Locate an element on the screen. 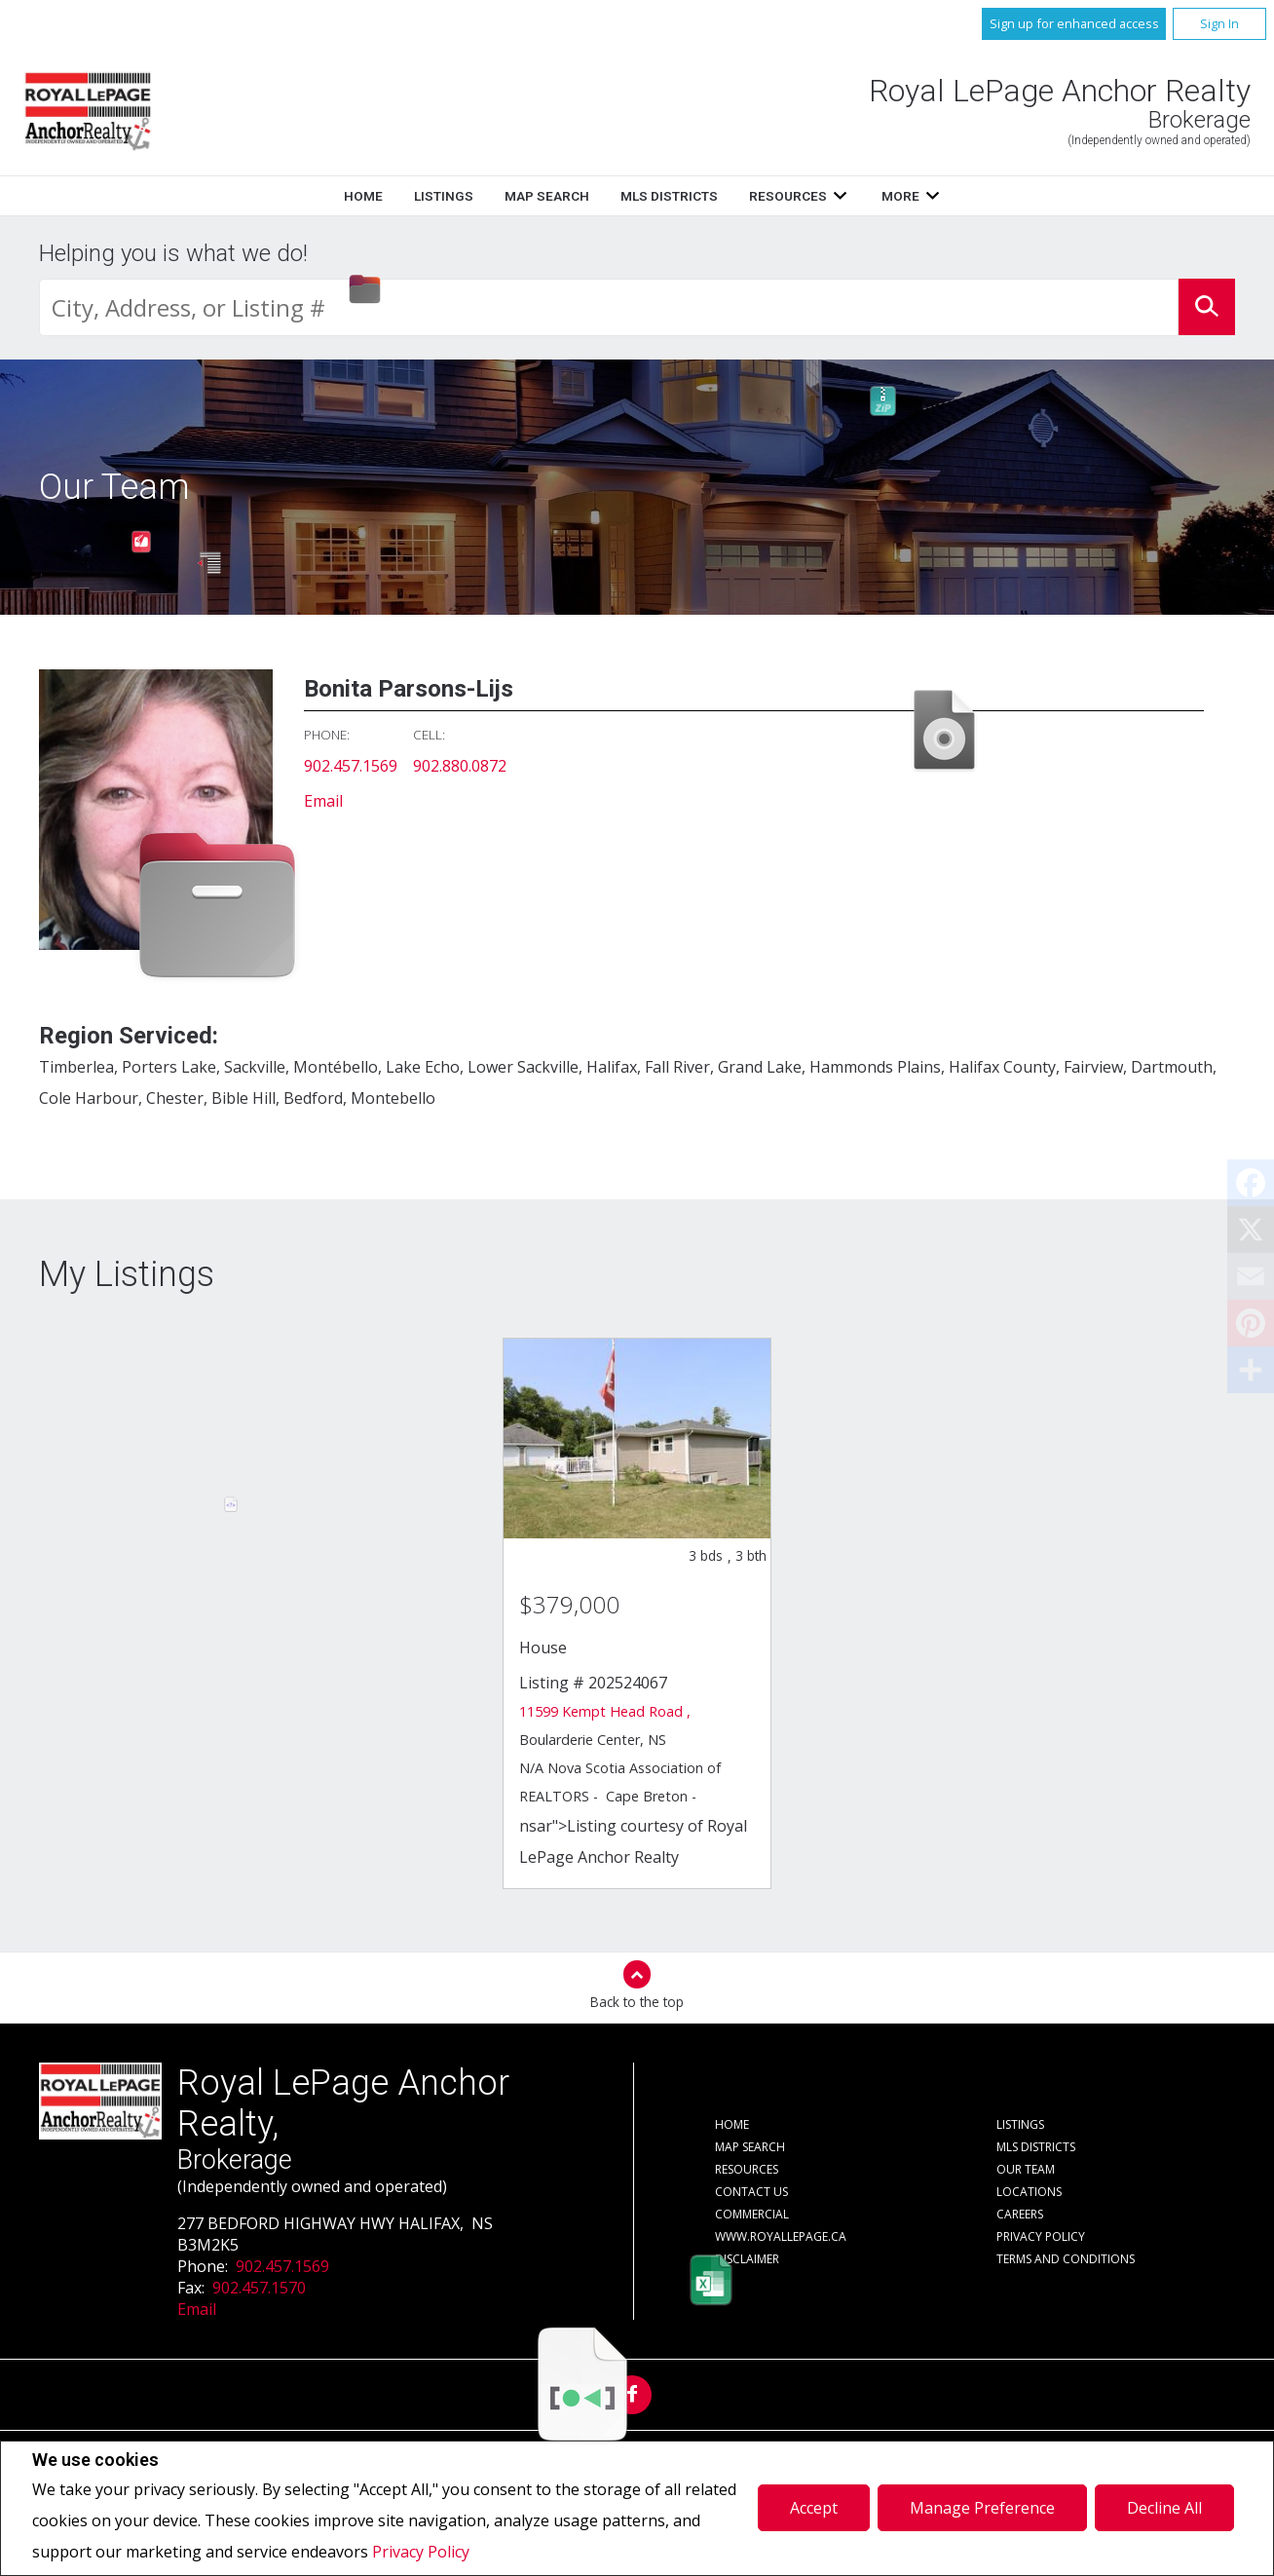 The image size is (1274, 2576). decrease text indentation is located at coordinates (209, 562).